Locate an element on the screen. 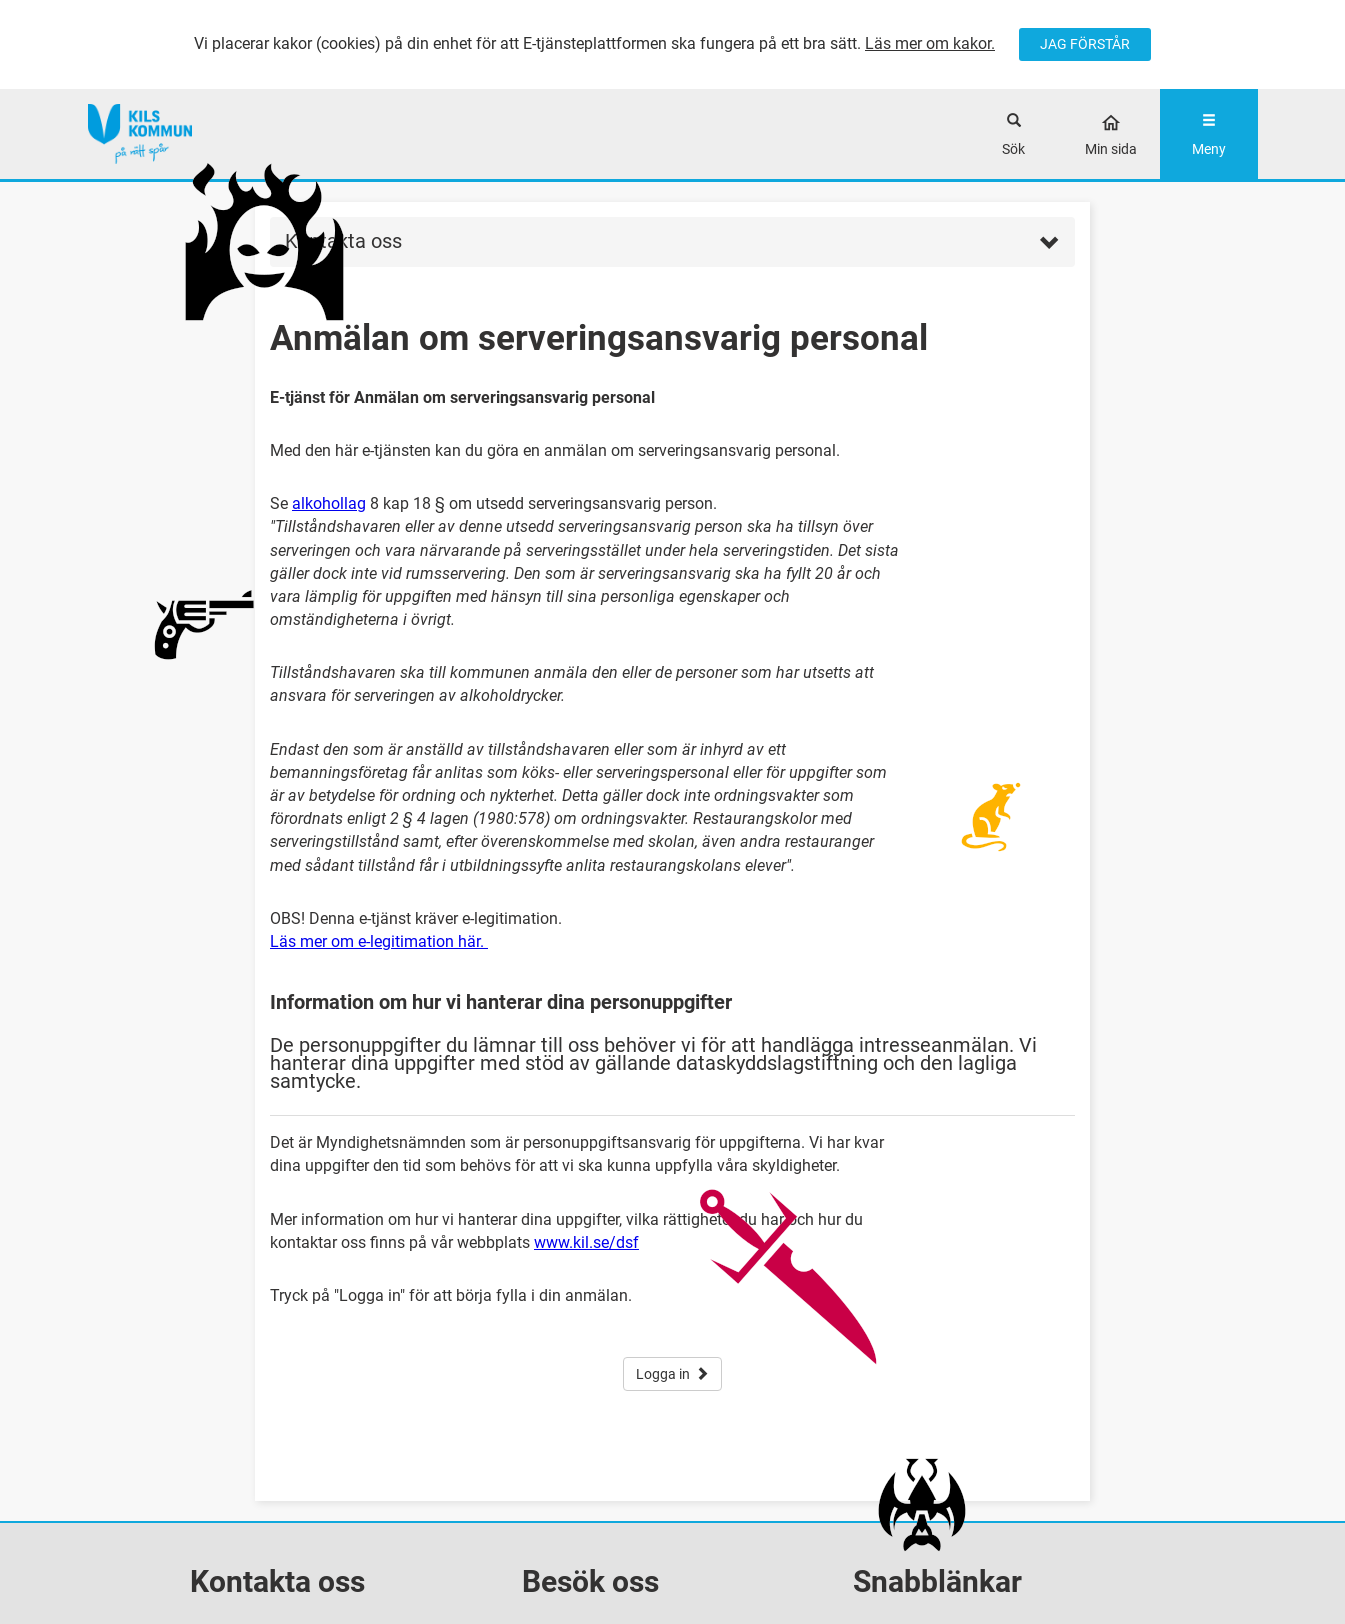 The height and width of the screenshot is (1624, 1345). select a ritual or sacrifice action in a game is located at coordinates (788, 1277).